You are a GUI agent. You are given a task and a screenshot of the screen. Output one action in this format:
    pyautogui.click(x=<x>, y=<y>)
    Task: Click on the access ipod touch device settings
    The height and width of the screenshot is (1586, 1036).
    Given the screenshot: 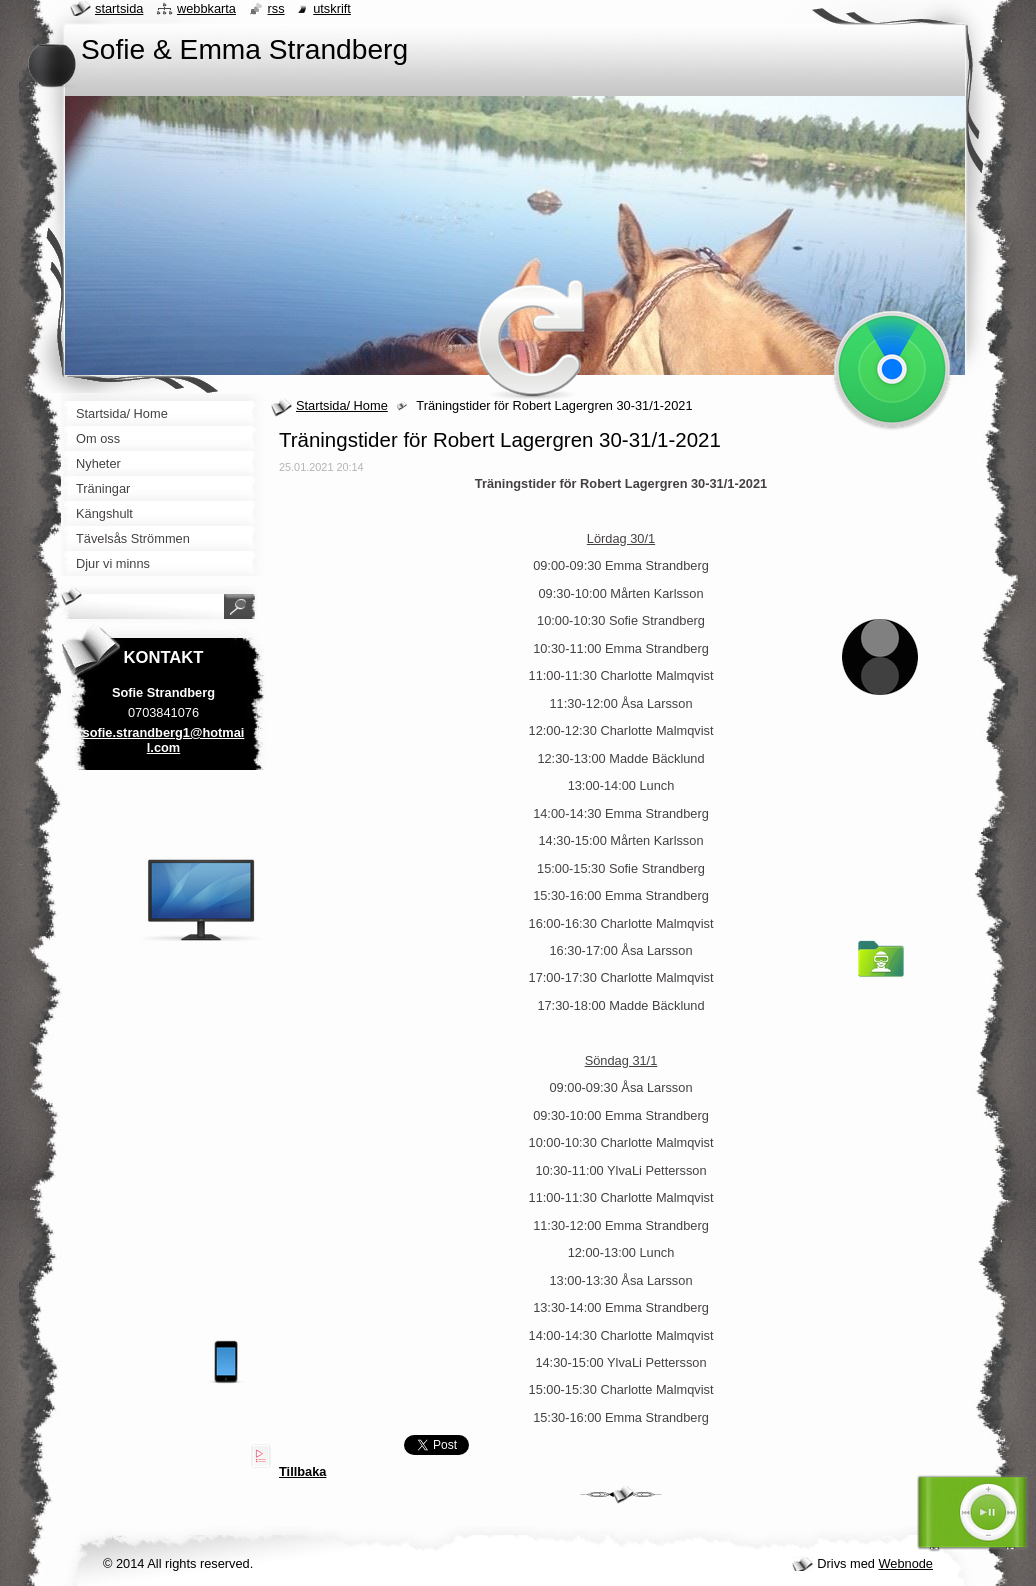 What is the action you would take?
    pyautogui.click(x=226, y=1361)
    